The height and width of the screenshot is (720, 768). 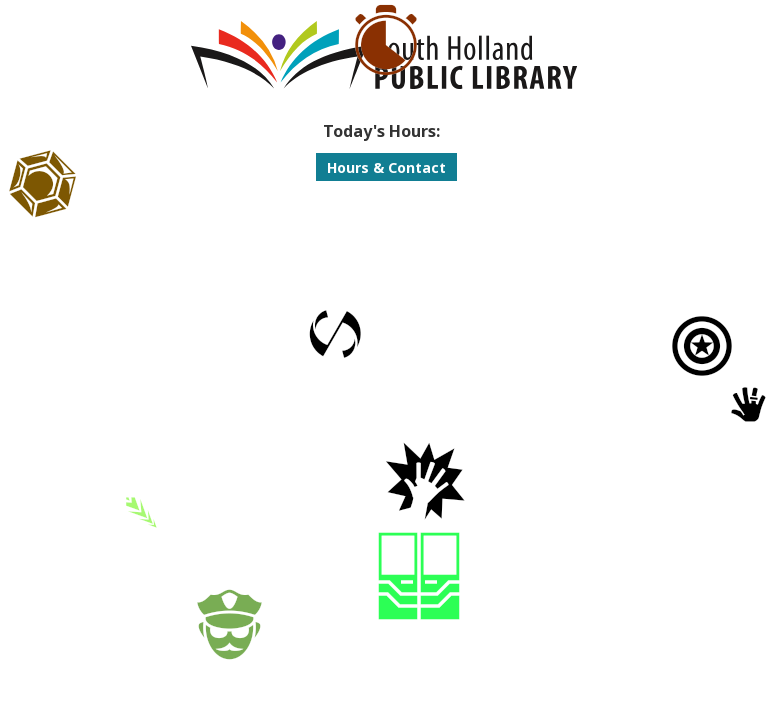 What do you see at coordinates (702, 346) in the screenshot?
I see `represents american or patriotic-themed content` at bounding box center [702, 346].